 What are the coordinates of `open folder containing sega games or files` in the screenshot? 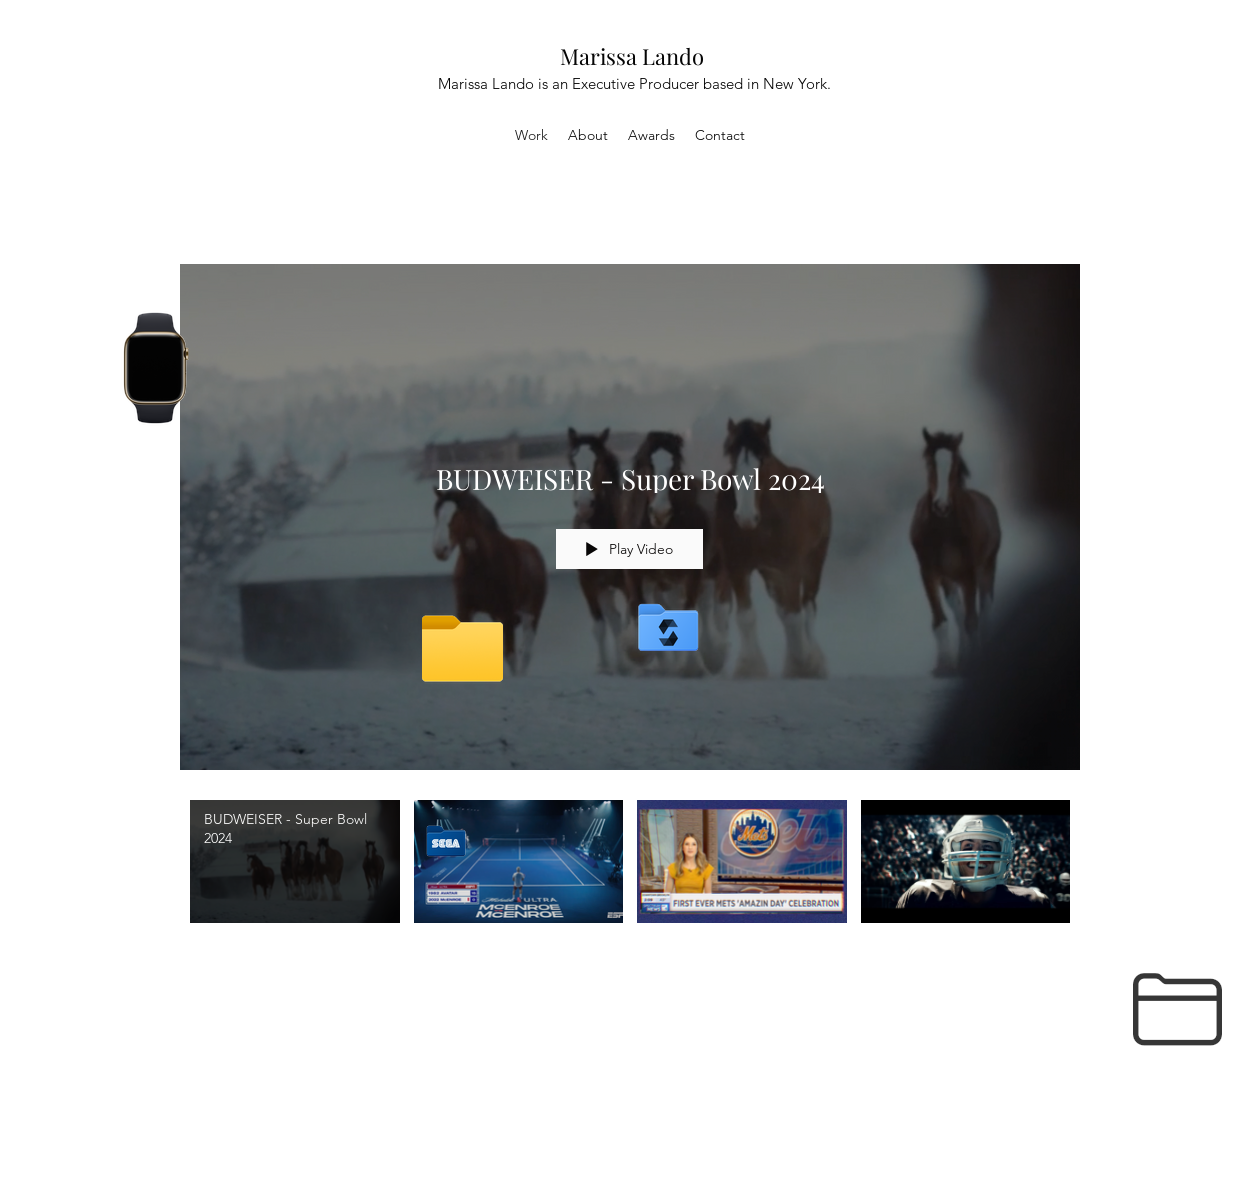 It's located at (446, 842).